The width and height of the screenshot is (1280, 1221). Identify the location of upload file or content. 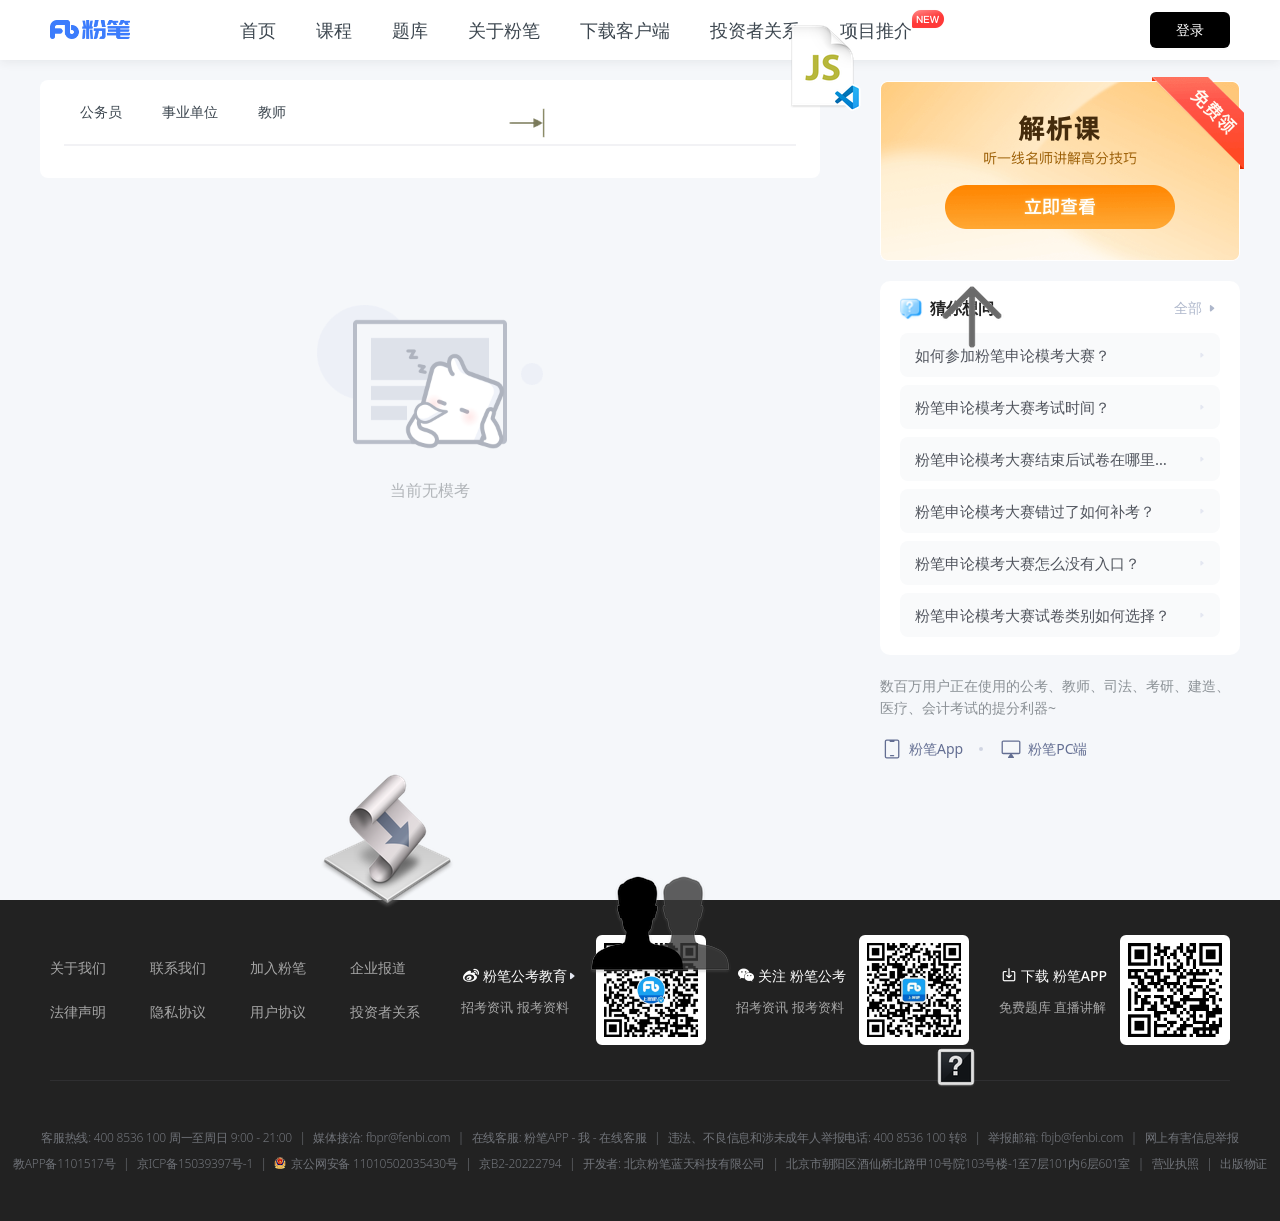
(972, 317).